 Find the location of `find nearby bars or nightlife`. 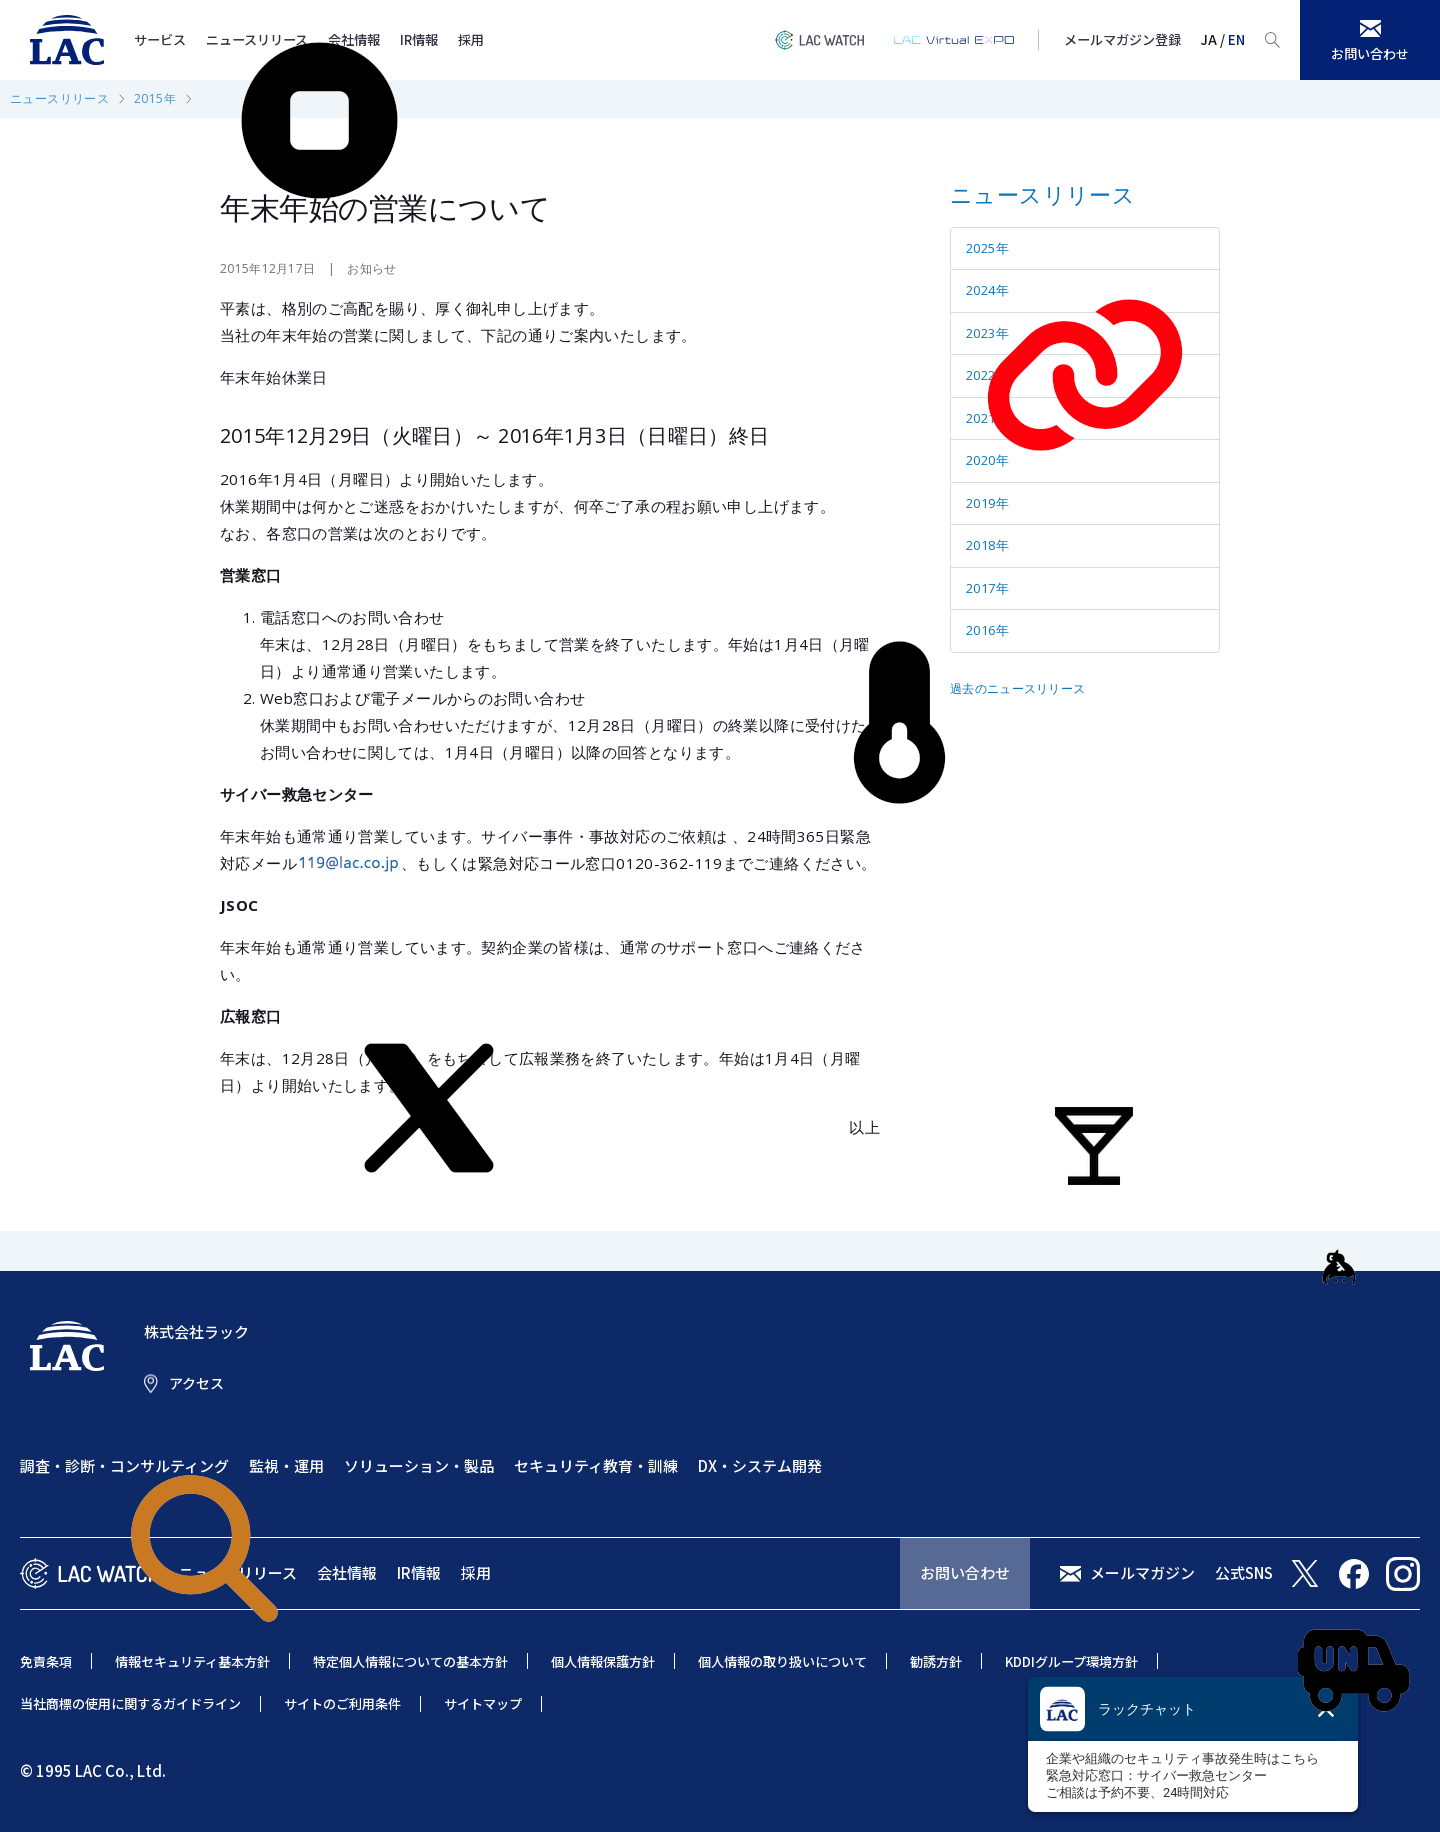

find nearby bars or nightlife is located at coordinates (1094, 1146).